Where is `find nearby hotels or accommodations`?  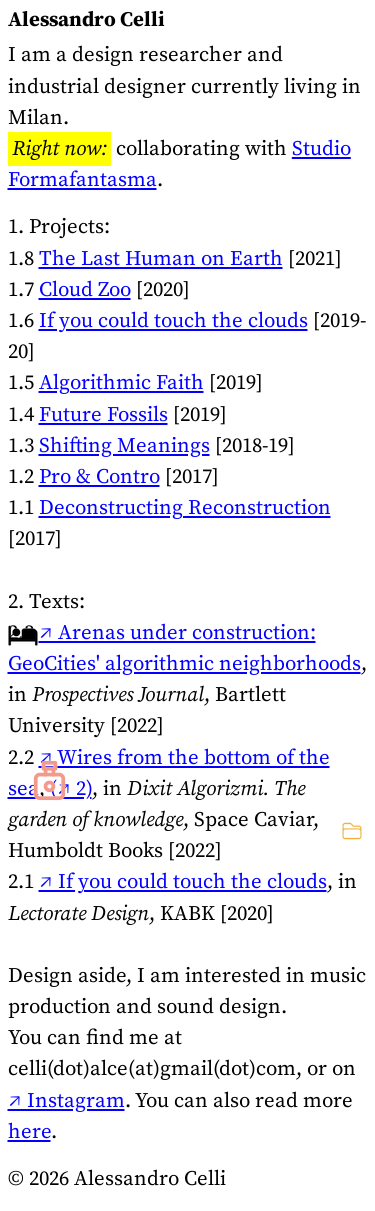
find nearby hotels or accommodations is located at coordinates (23, 635).